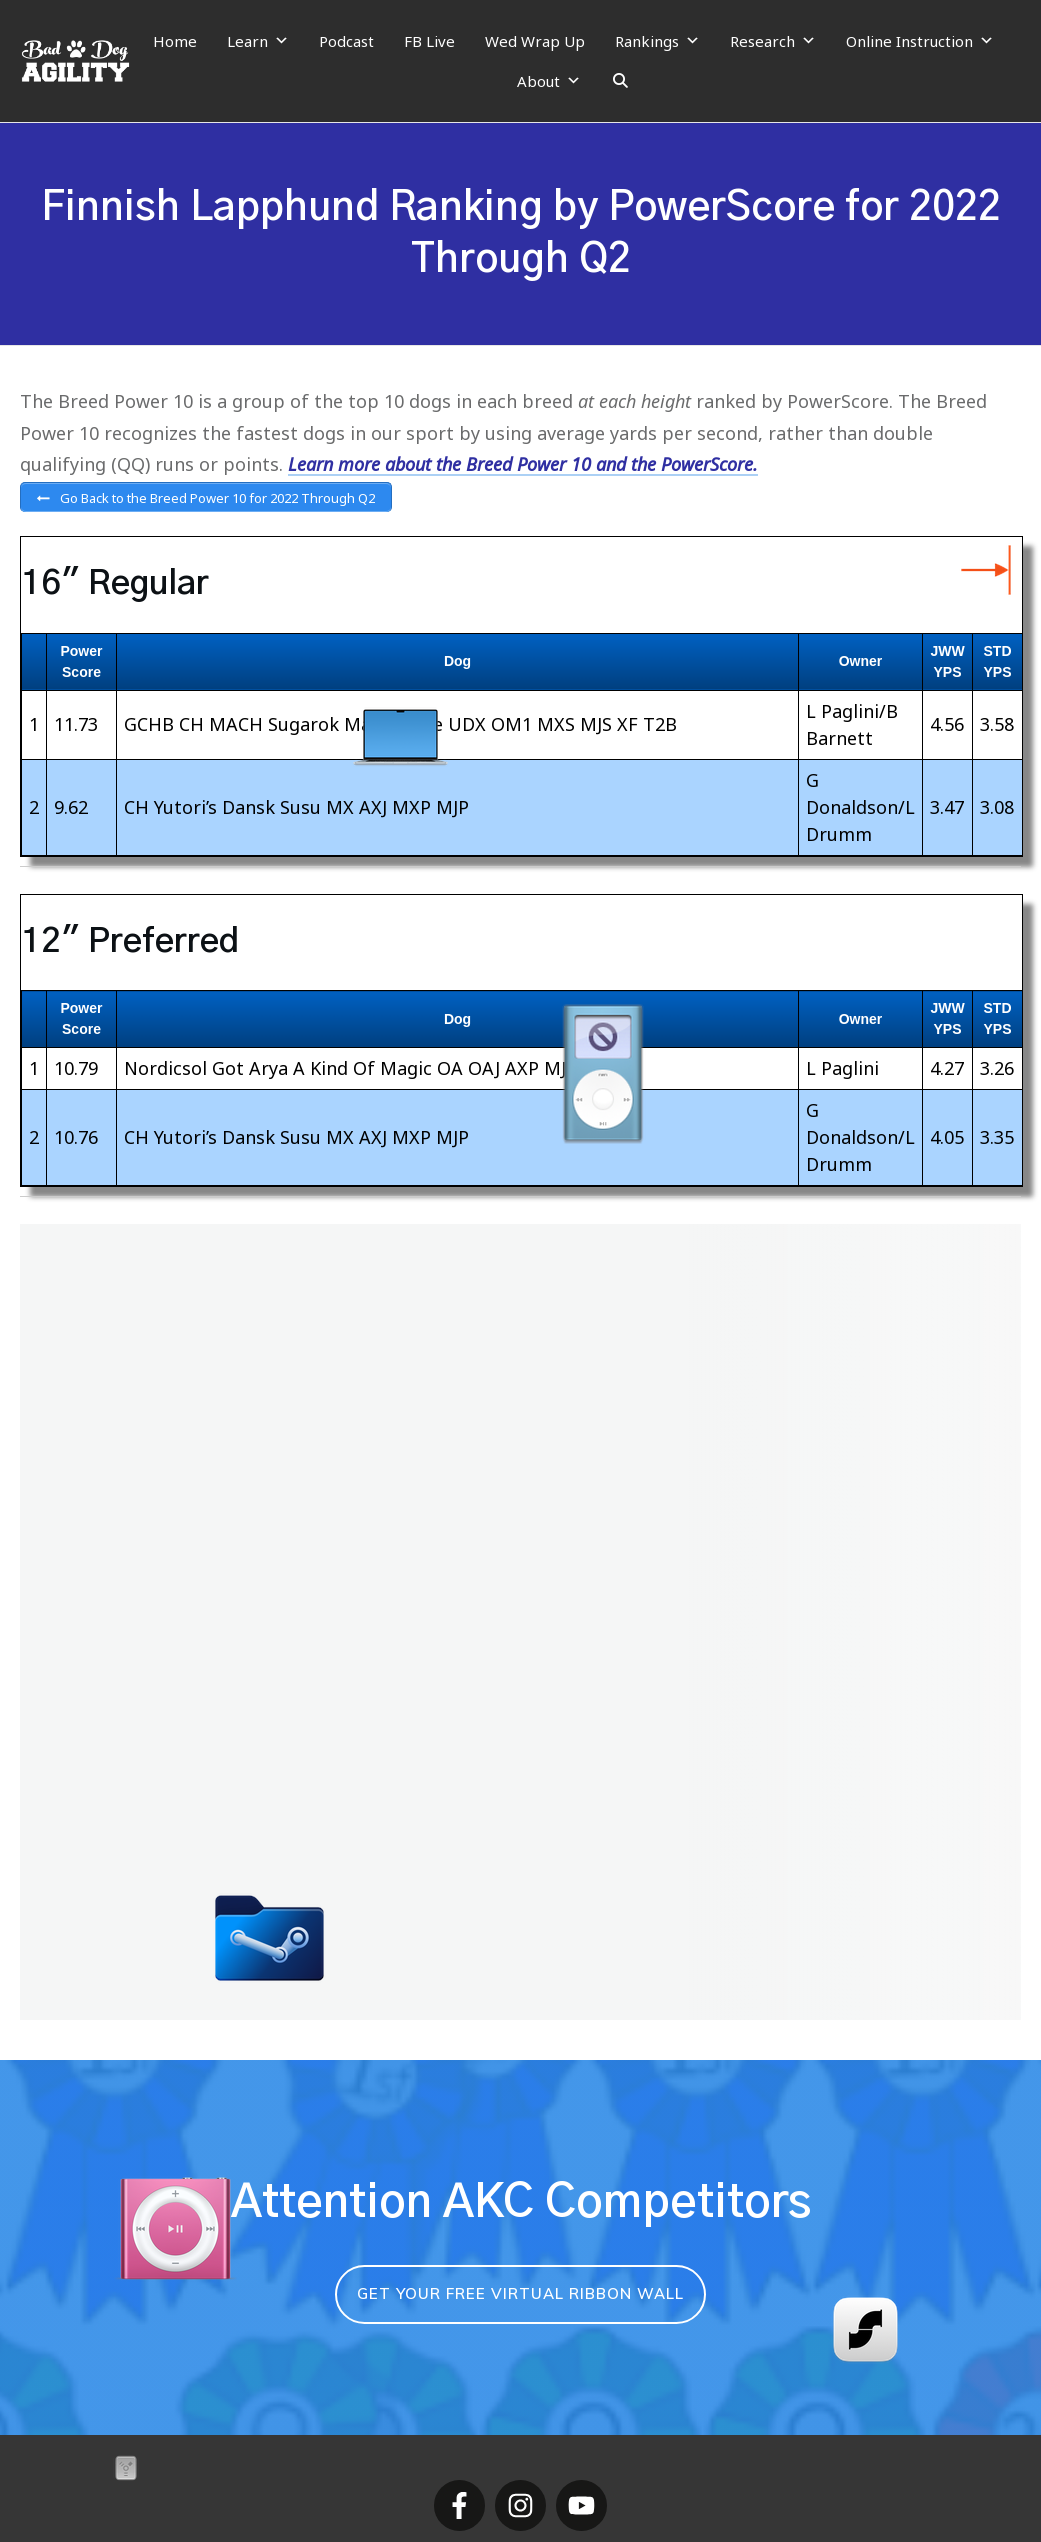 This screenshot has height=2542, width=1041. What do you see at coordinates (986, 570) in the screenshot?
I see `go to the last item or page` at bounding box center [986, 570].